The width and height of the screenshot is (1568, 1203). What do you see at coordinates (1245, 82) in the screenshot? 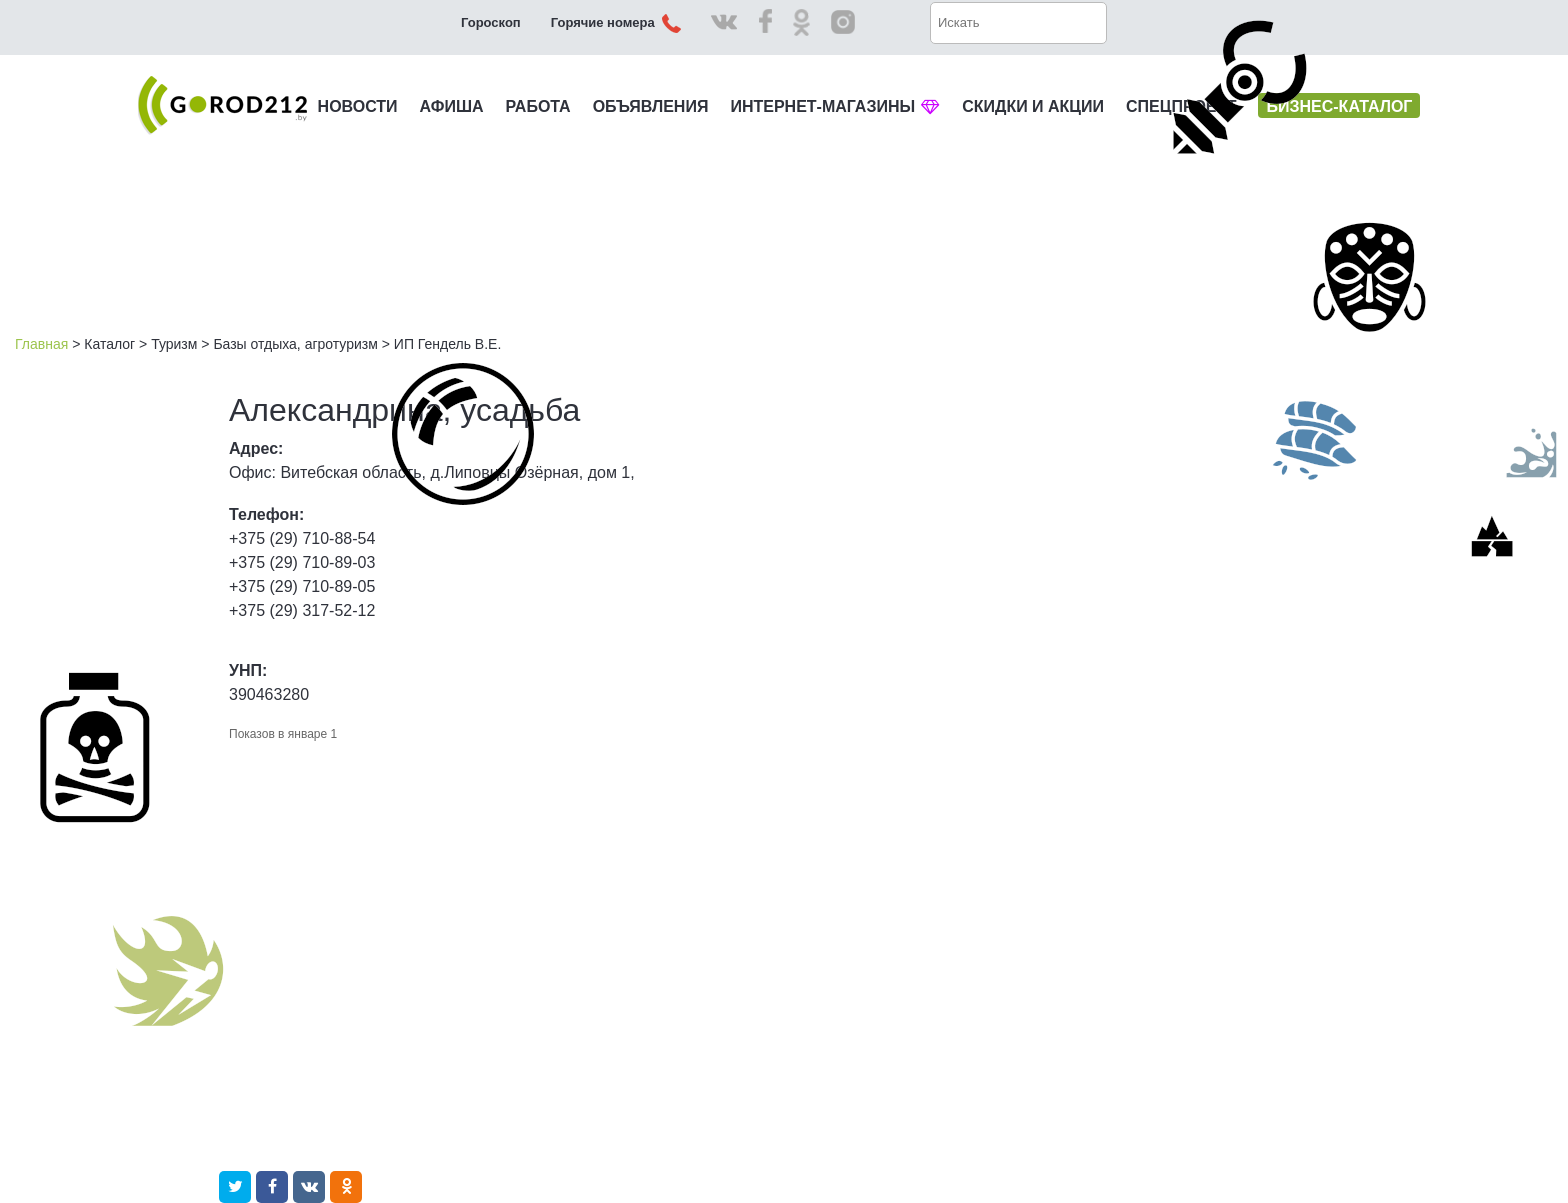
I see `activate robotic arm or grabber tool` at bounding box center [1245, 82].